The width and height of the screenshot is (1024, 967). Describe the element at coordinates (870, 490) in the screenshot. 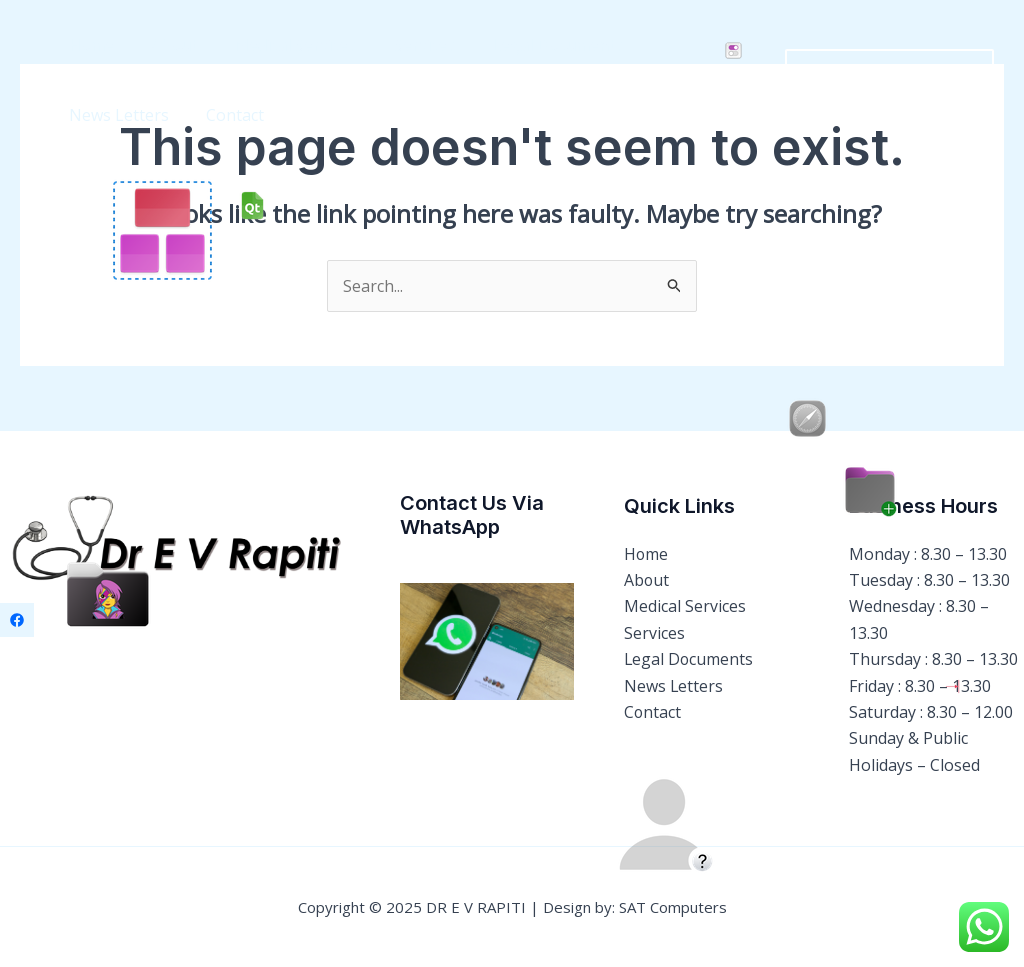

I see `create a new folder` at that location.